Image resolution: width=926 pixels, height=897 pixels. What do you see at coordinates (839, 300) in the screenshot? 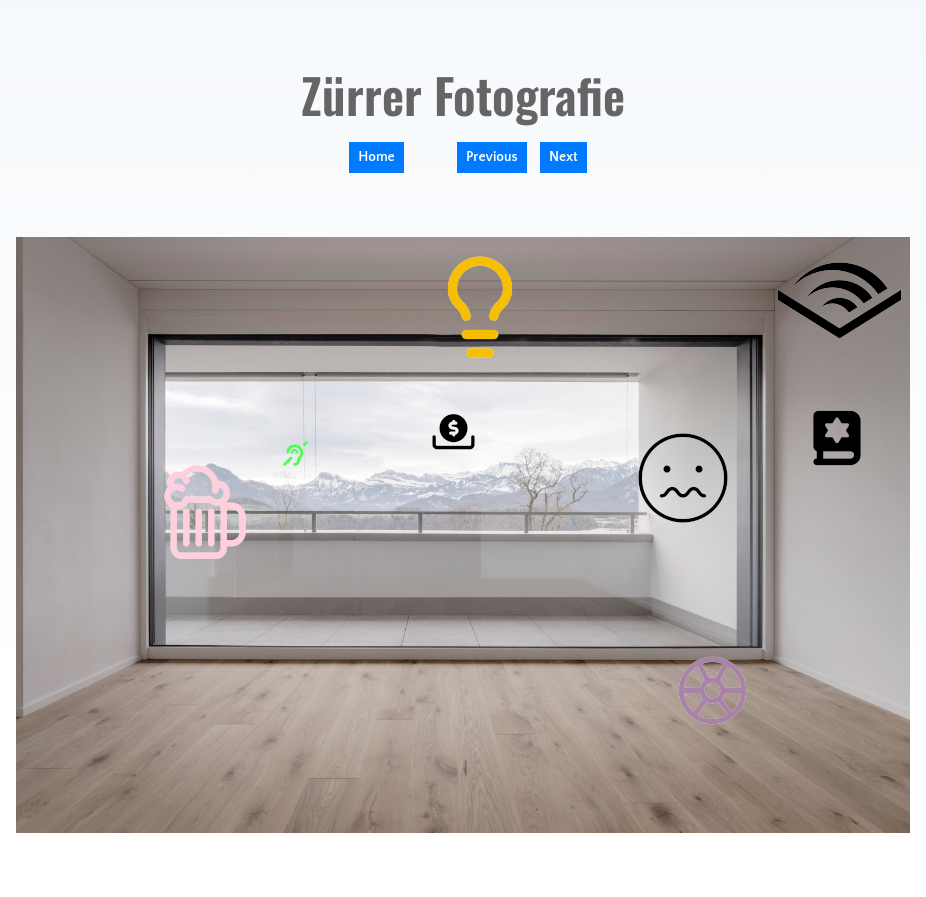
I see `open the Audible app` at bounding box center [839, 300].